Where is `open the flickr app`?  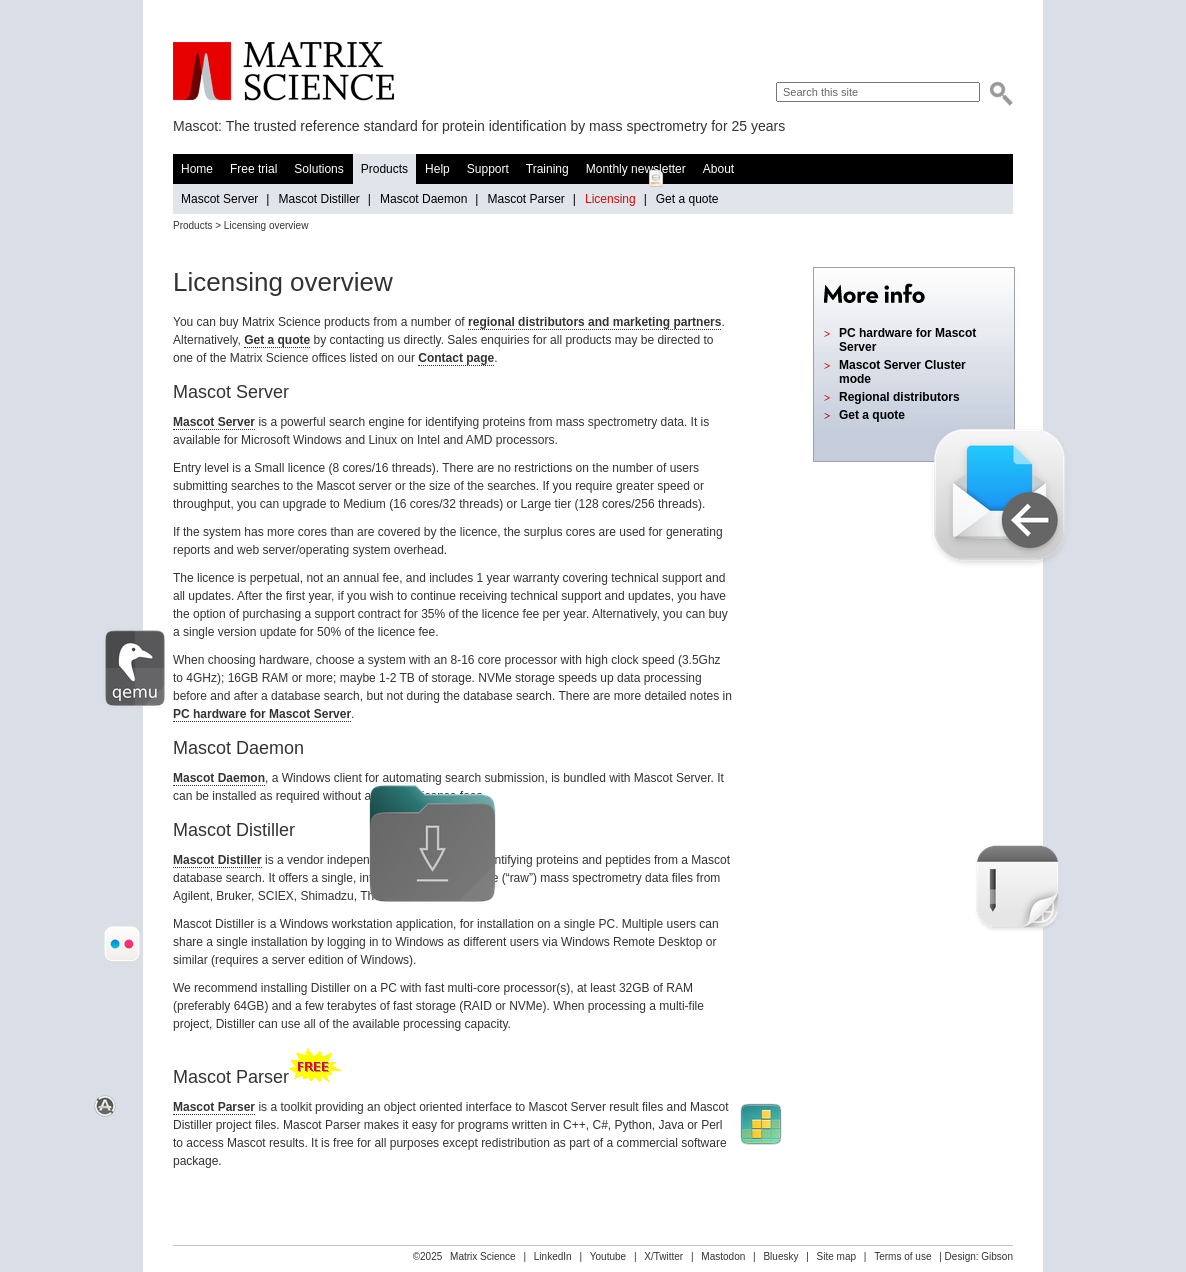 open the flickr app is located at coordinates (122, 944).